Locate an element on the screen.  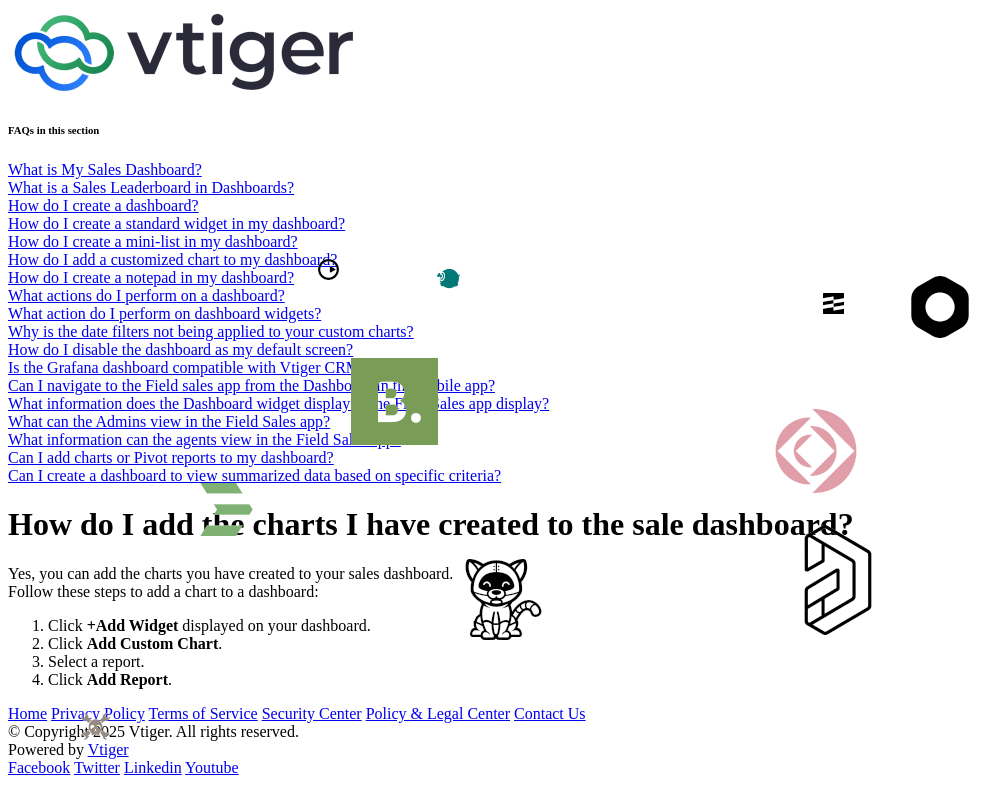
Rundeck logo is located at coordinates (226, 509).